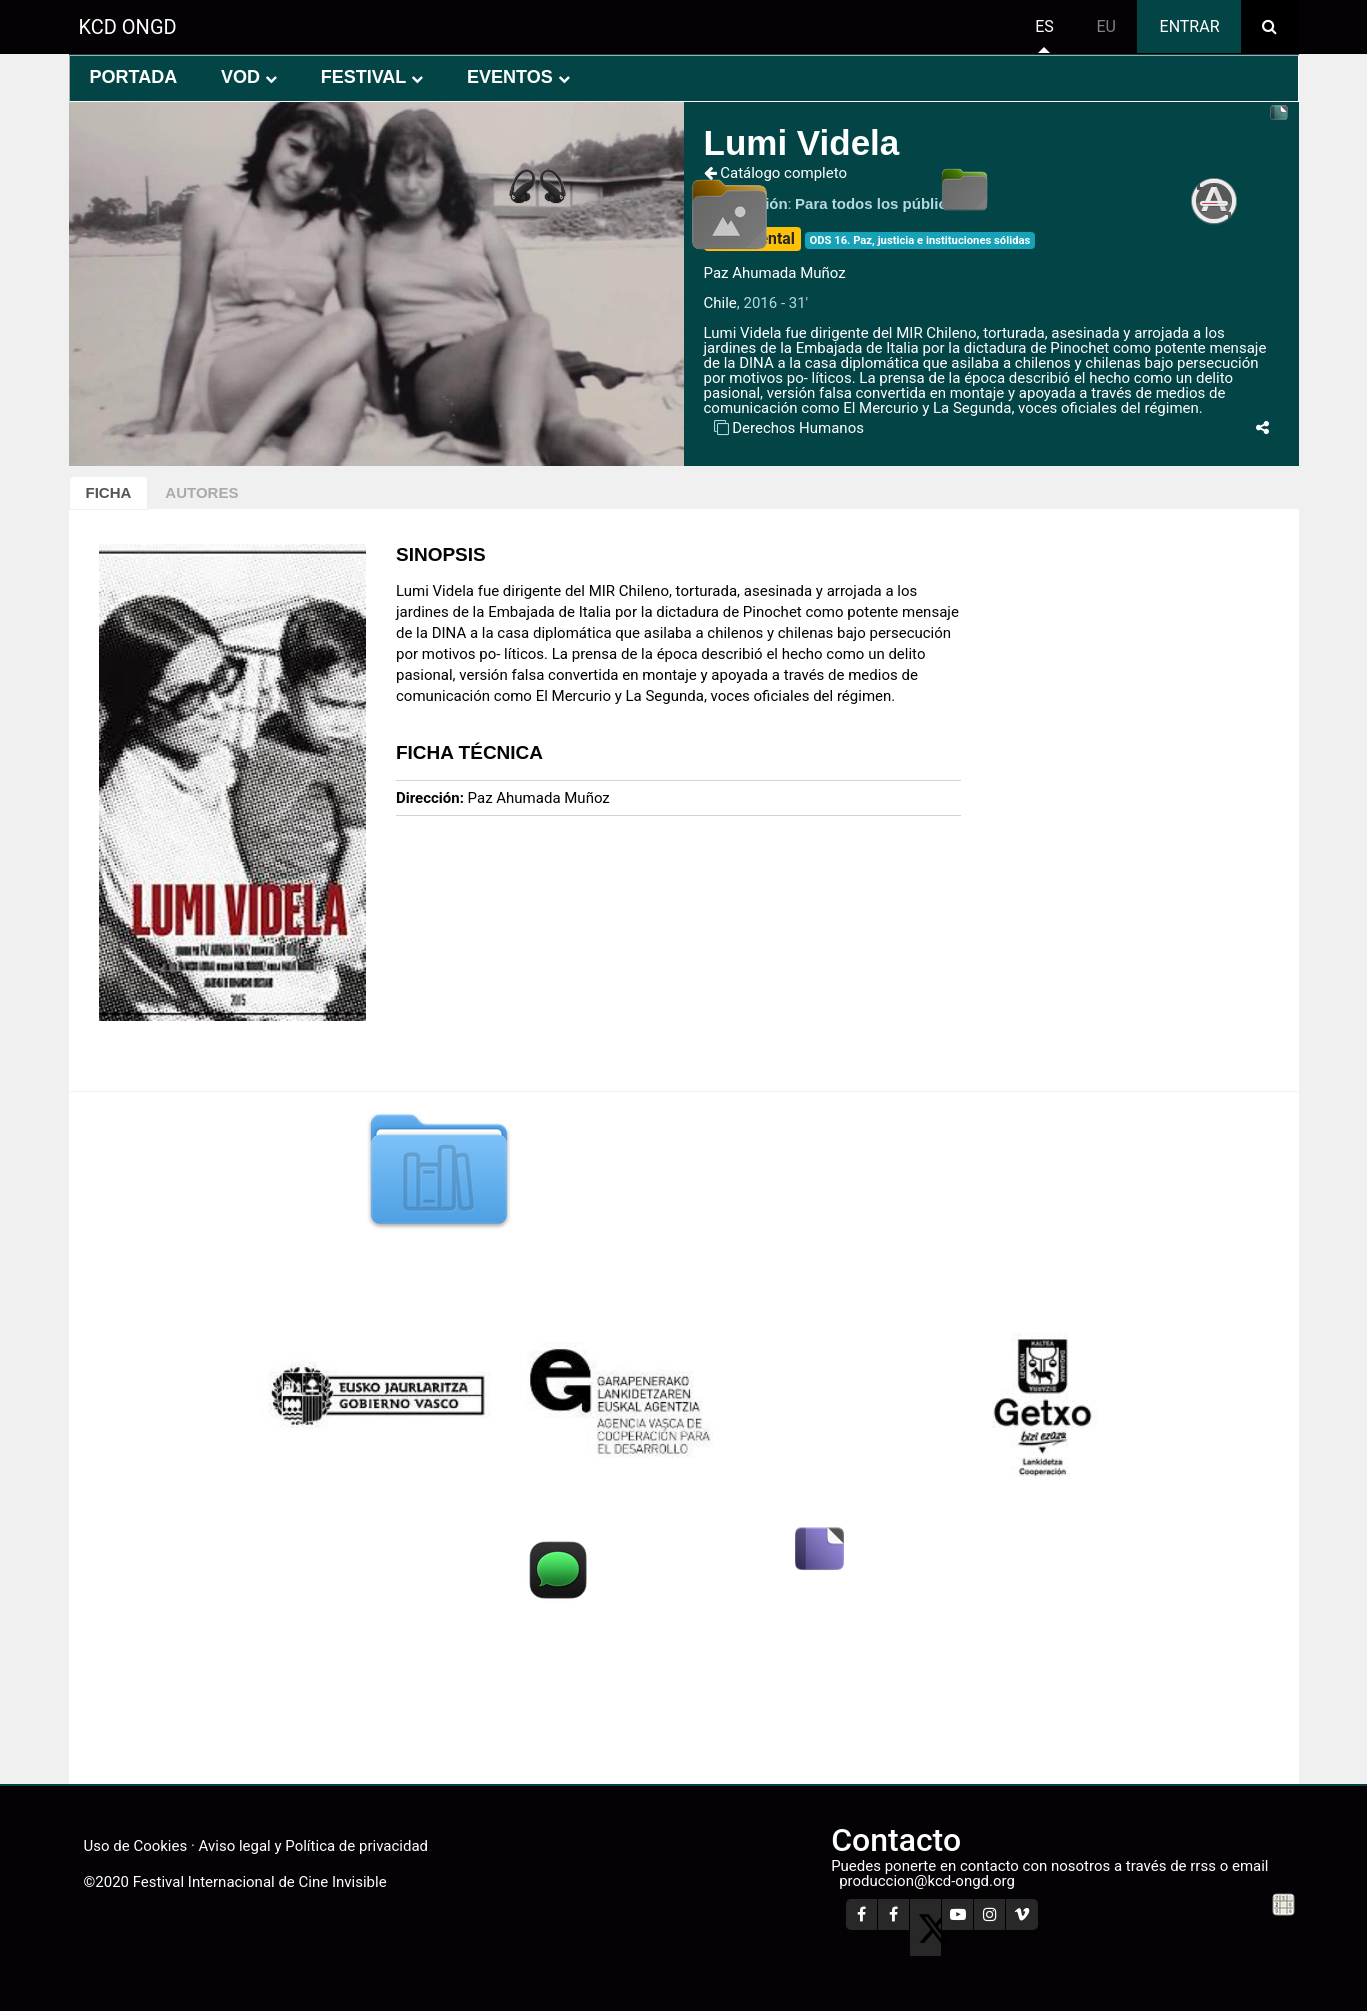 The height and width of the screenshot is (2011, 1367). I want to click on change desktop wallpaper settings, so click(819, 1547).